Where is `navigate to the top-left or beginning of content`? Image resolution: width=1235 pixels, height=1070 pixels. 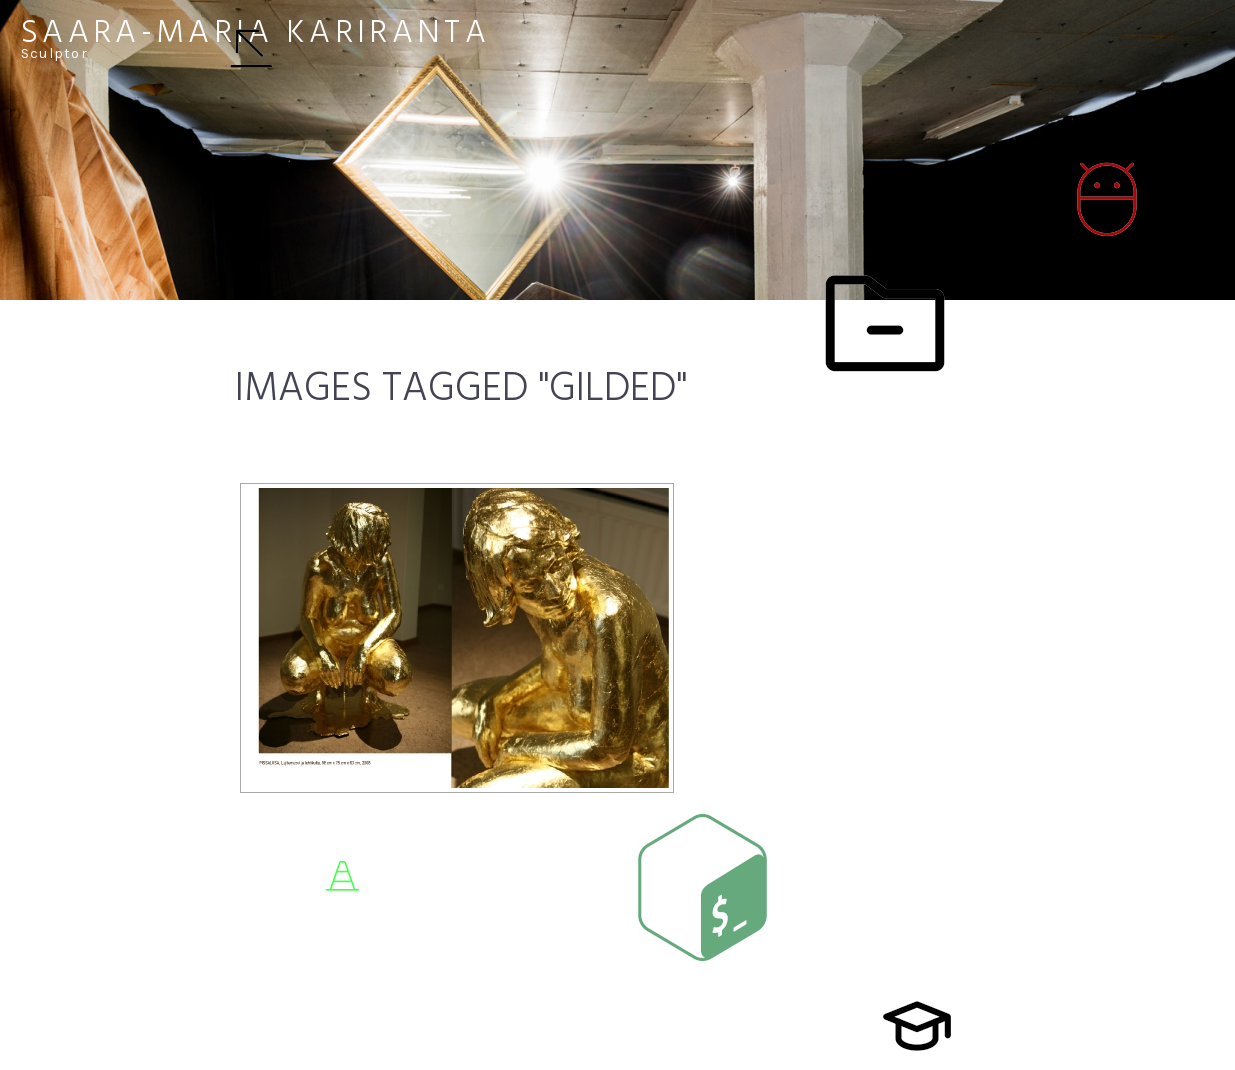
navigate to the top-left or beginning of content is located at coordinates (249, 48).